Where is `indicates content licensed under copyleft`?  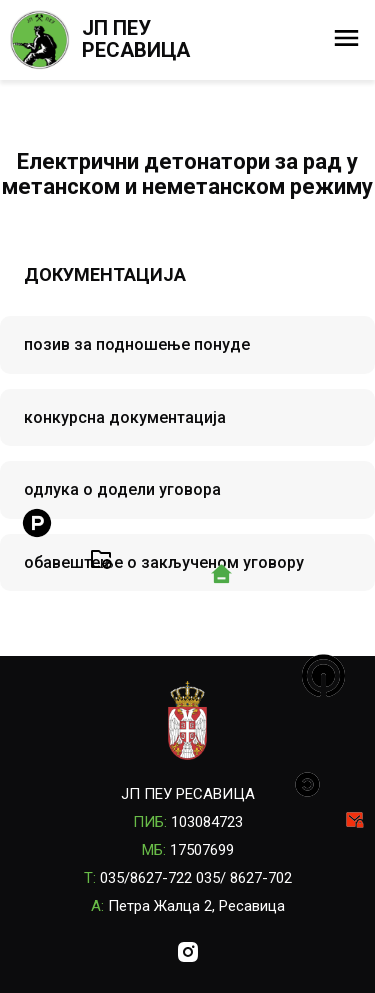 indicates content licensed under copyleft is located at coordinates (307, 784).